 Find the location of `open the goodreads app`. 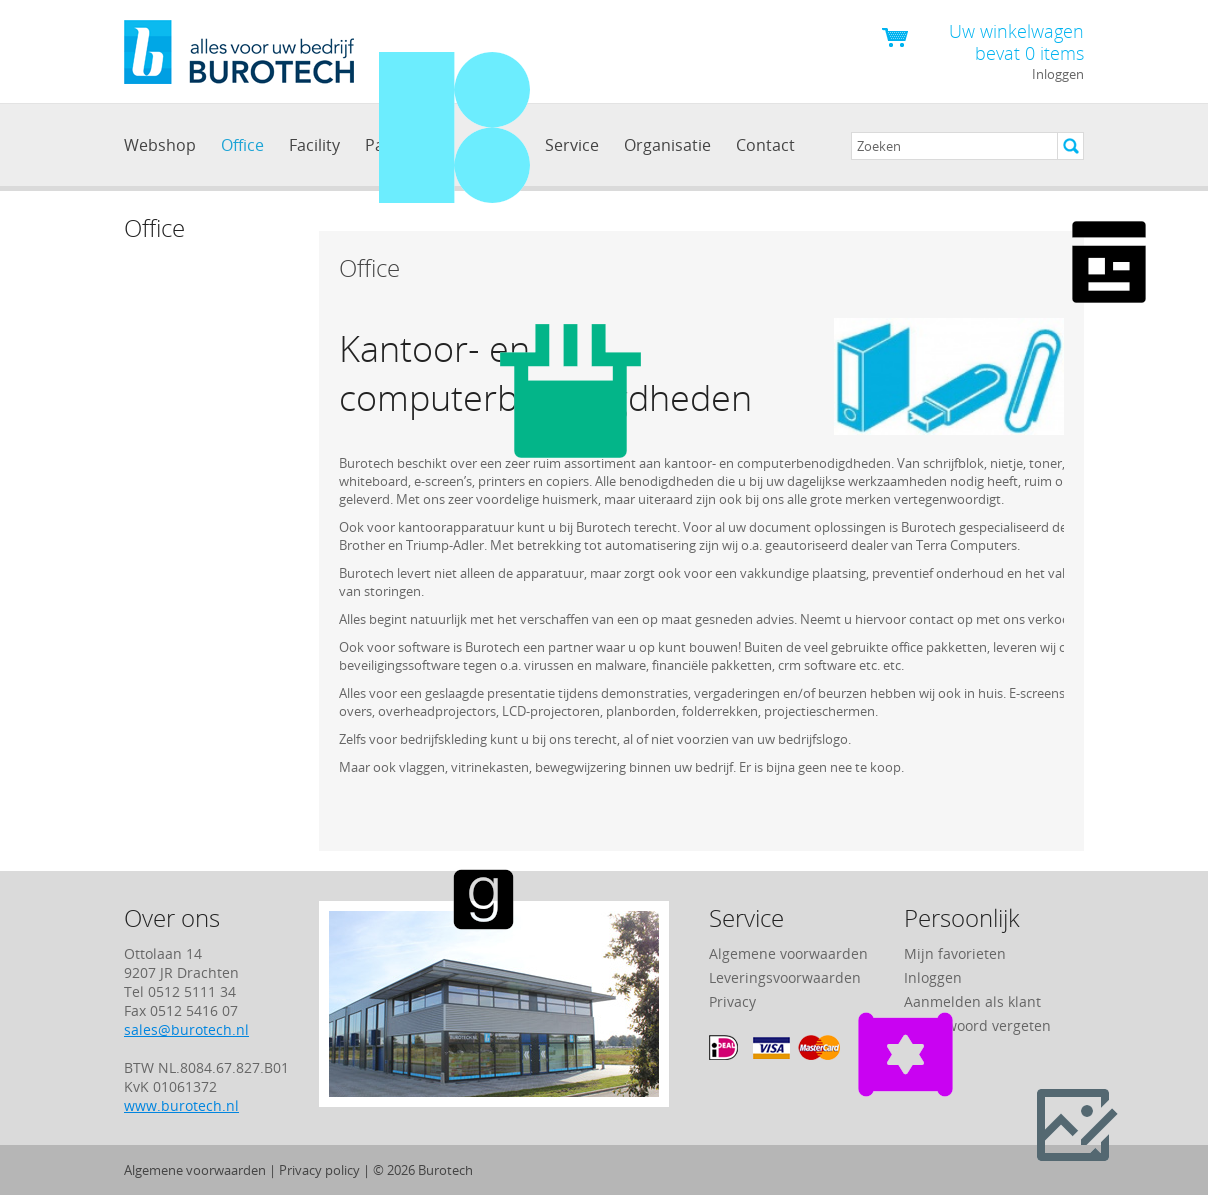

open the goodreads app is located at coordinates (483, 899).